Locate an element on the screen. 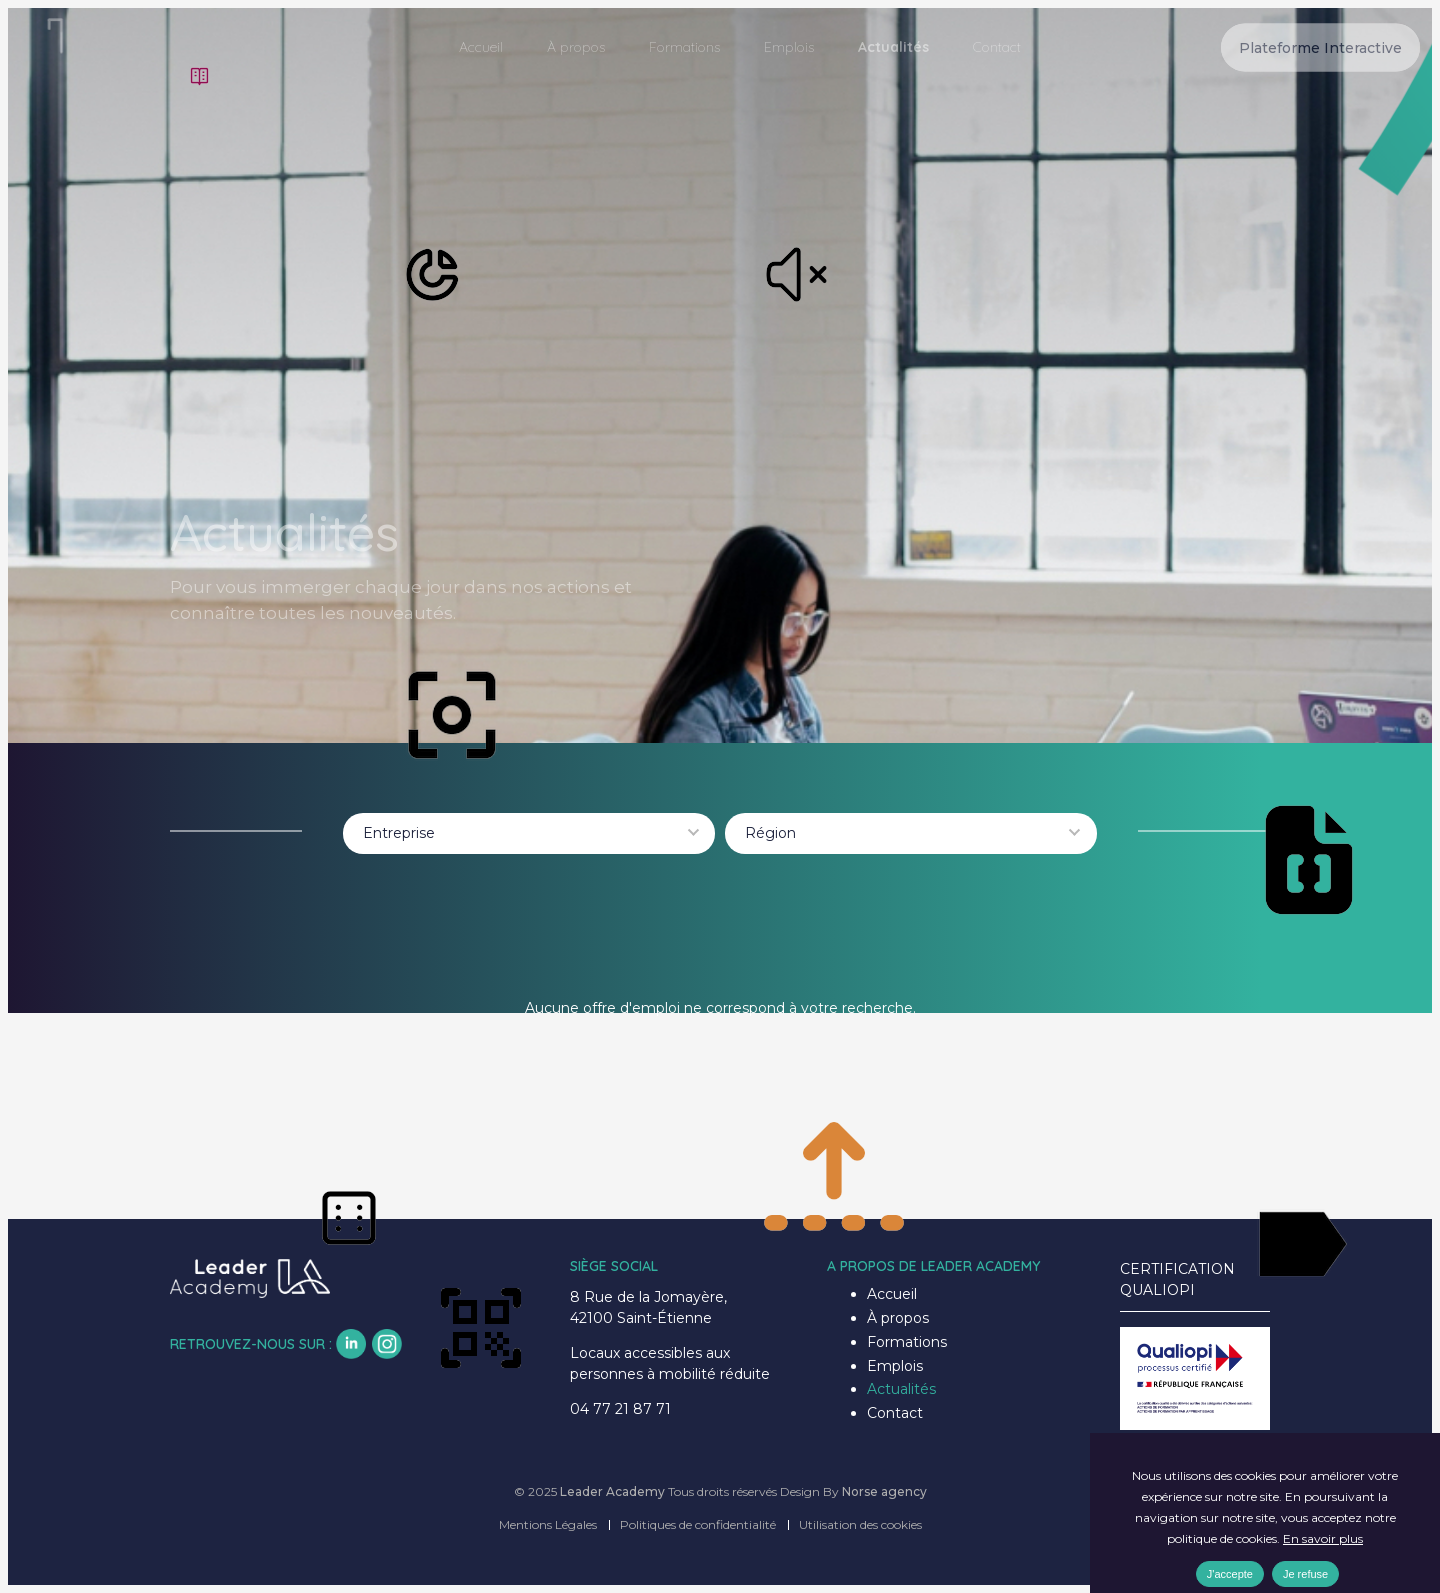  view source code file is located at coordinates (1309, 860).